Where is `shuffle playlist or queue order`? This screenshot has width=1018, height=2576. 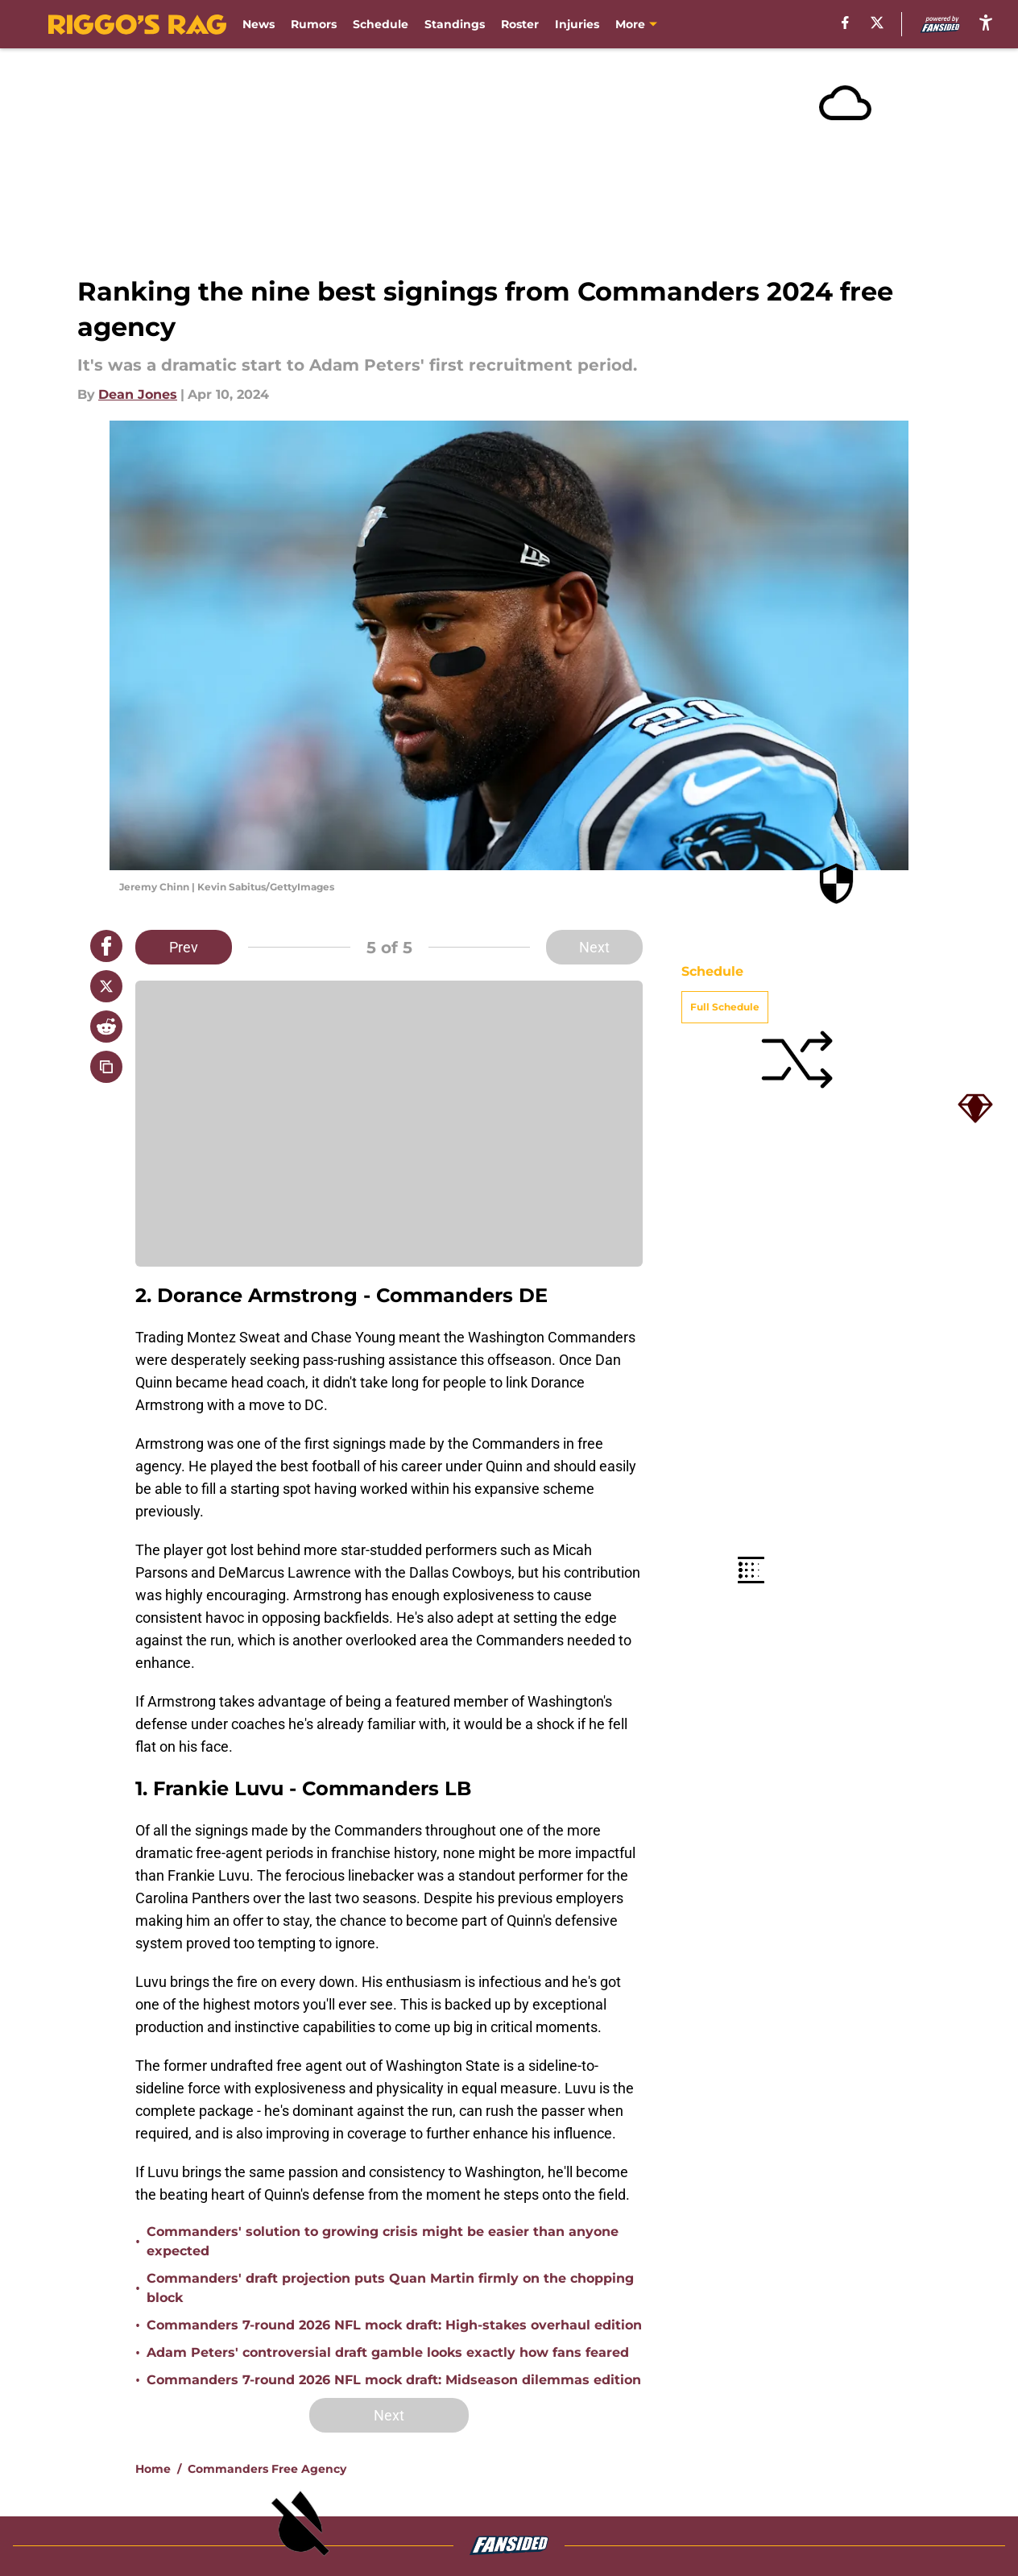
shuffle playlist or queue order is located at coordinates (796, 1060).